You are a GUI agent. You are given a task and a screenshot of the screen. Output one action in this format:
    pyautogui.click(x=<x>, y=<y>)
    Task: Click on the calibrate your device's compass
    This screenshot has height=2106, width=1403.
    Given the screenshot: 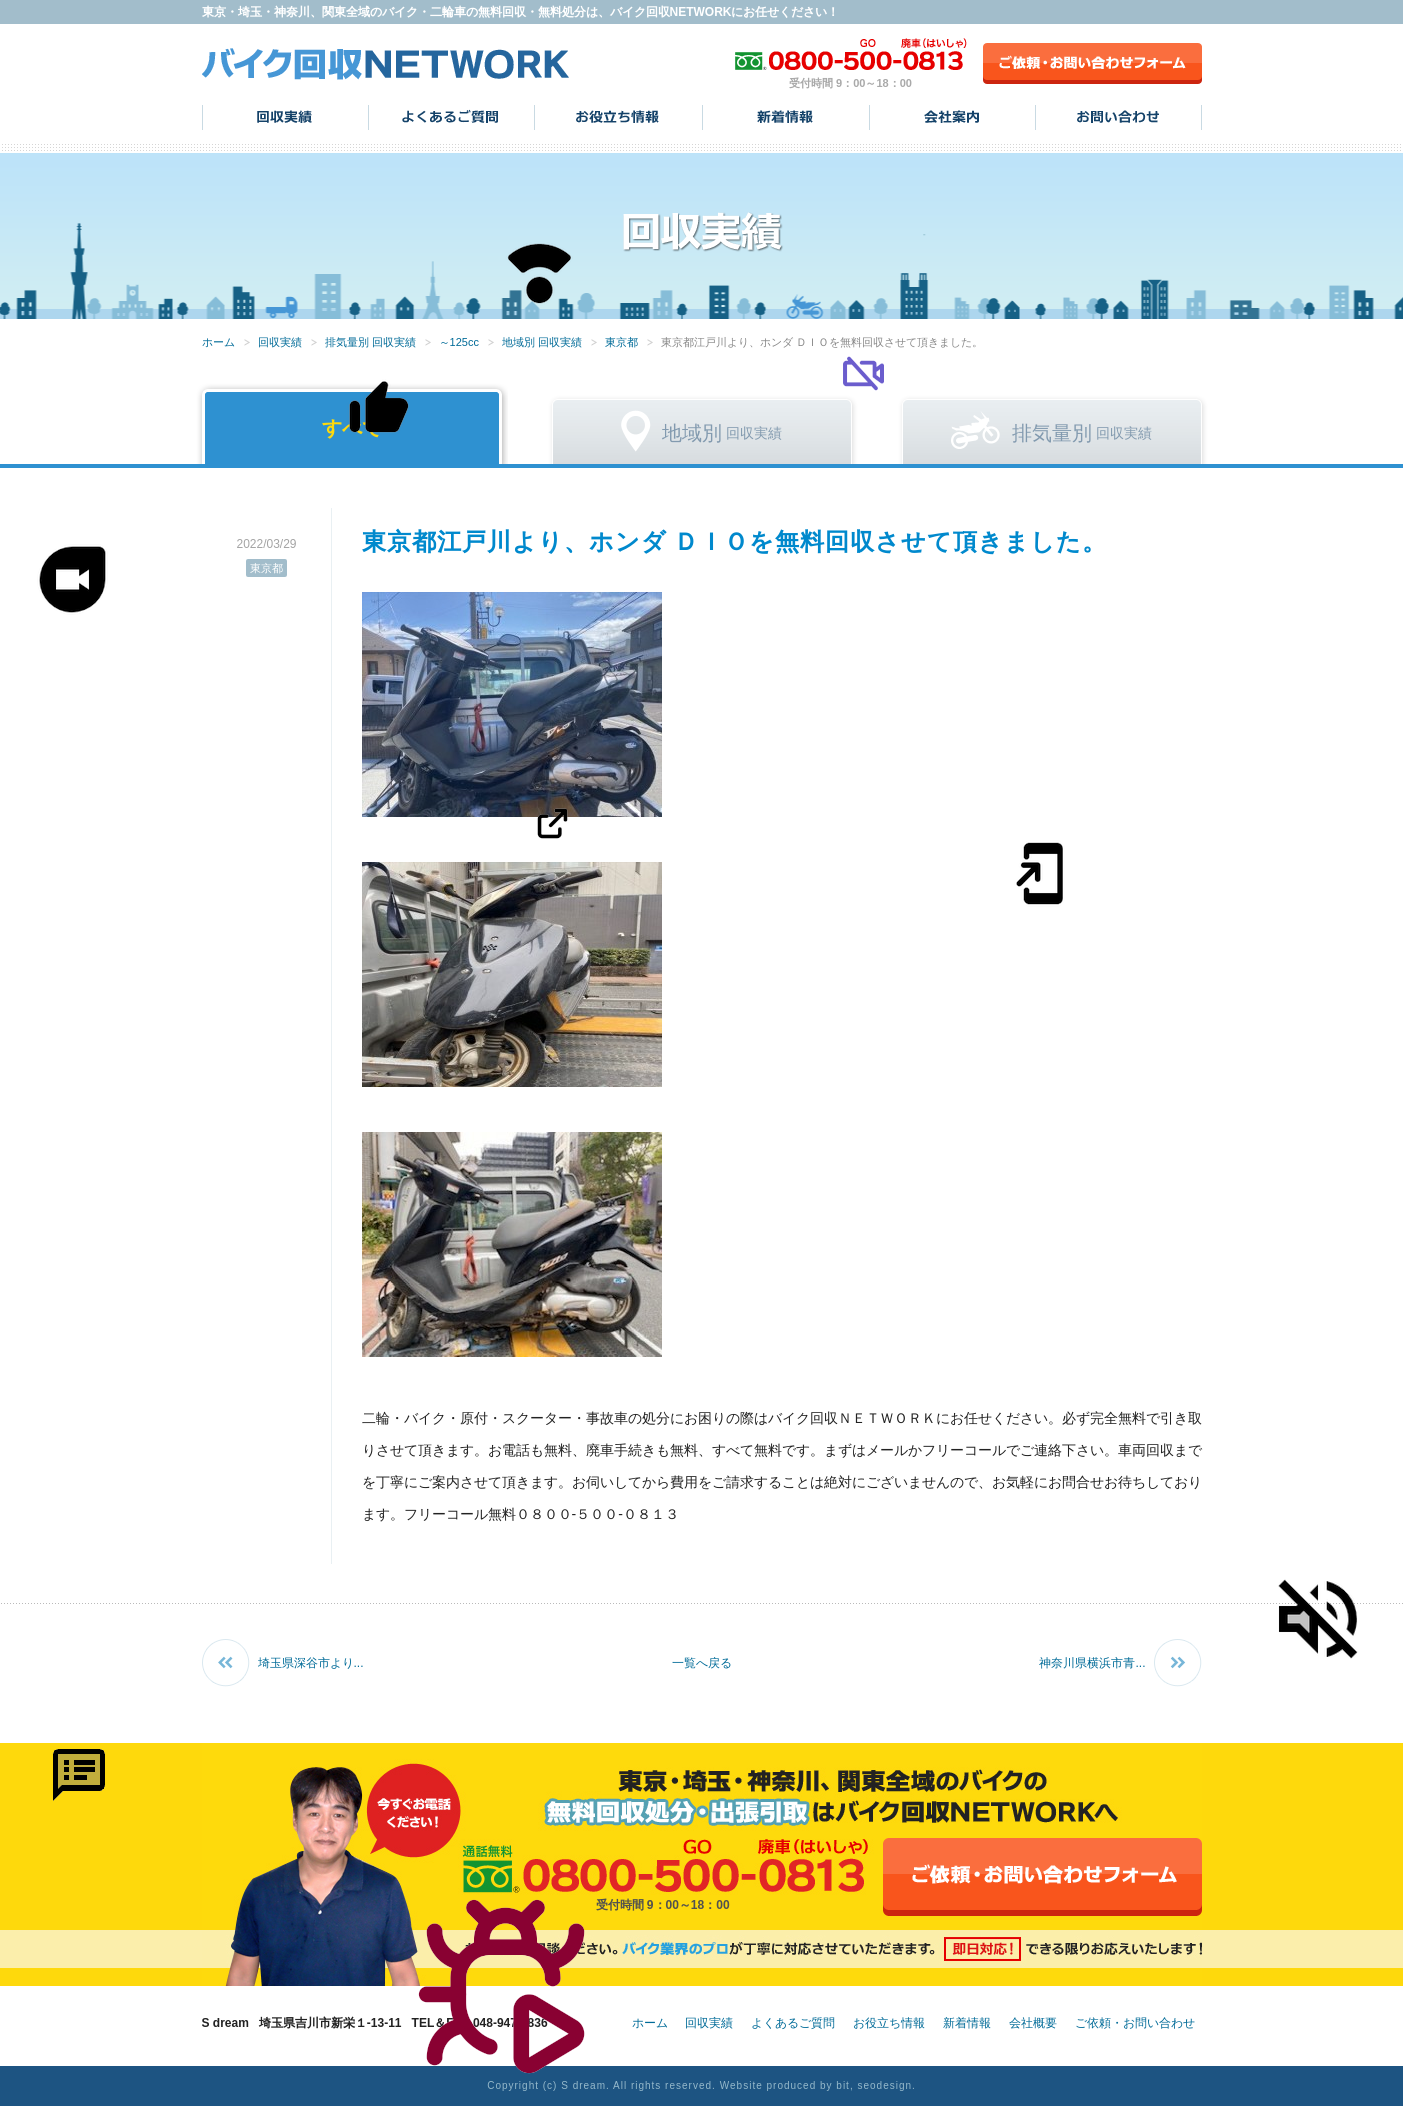 What is the action you would take?
    pyautogui.click(x=539, y=273)
    